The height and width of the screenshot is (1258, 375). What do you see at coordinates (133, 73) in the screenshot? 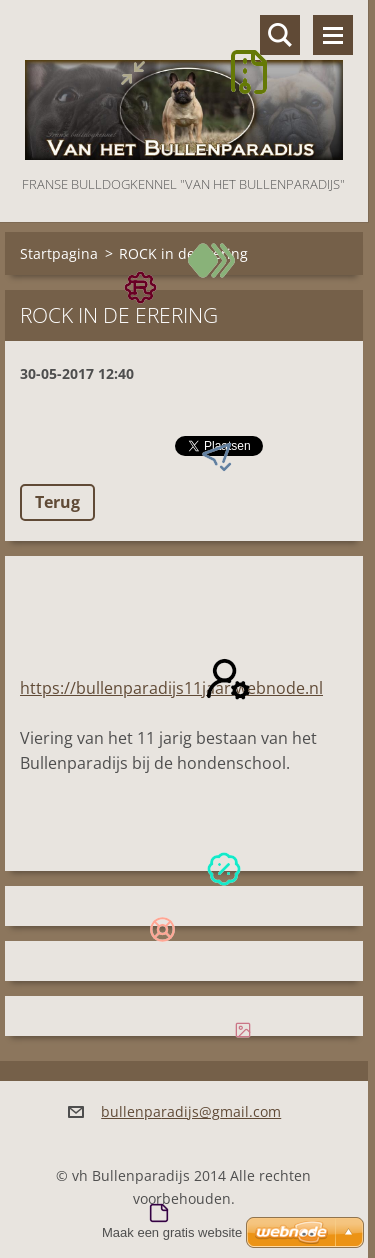
I see `minimize or collapse the current window` at bounding box center [133, 73].